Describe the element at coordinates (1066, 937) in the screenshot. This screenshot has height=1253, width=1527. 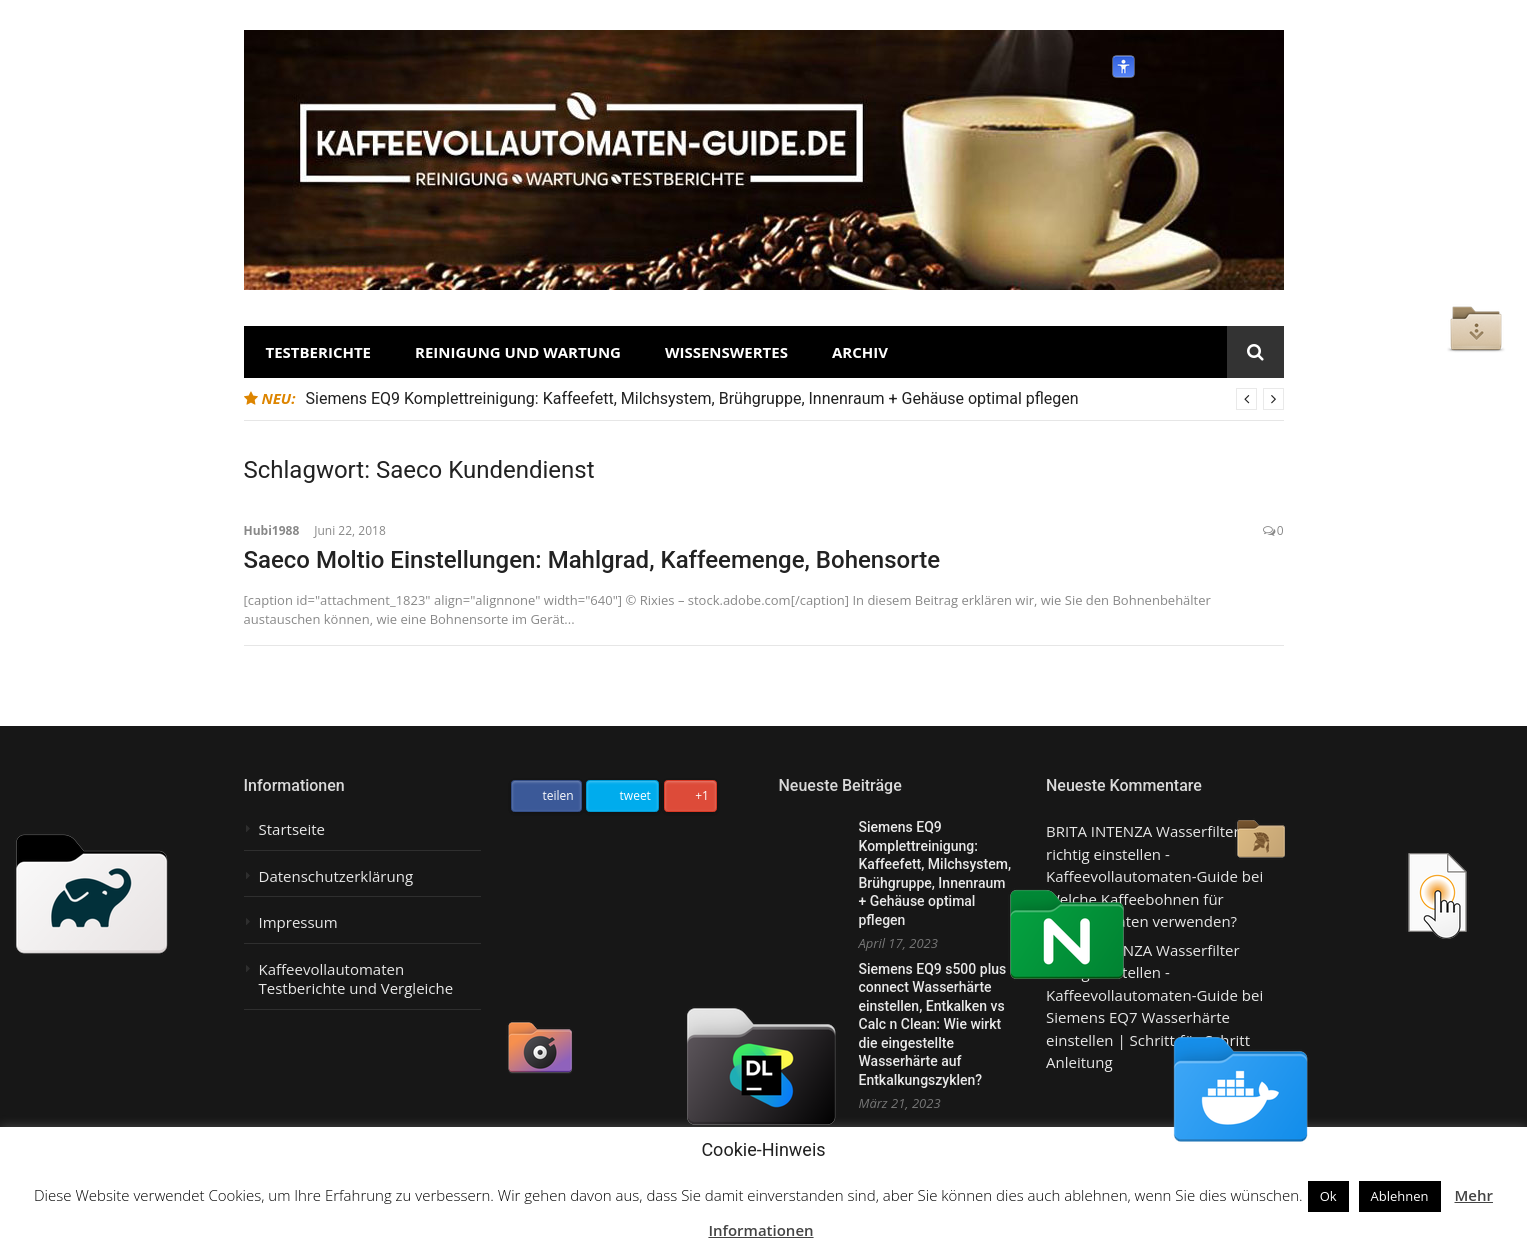
I see `open nginx configuration files folder` at that location.